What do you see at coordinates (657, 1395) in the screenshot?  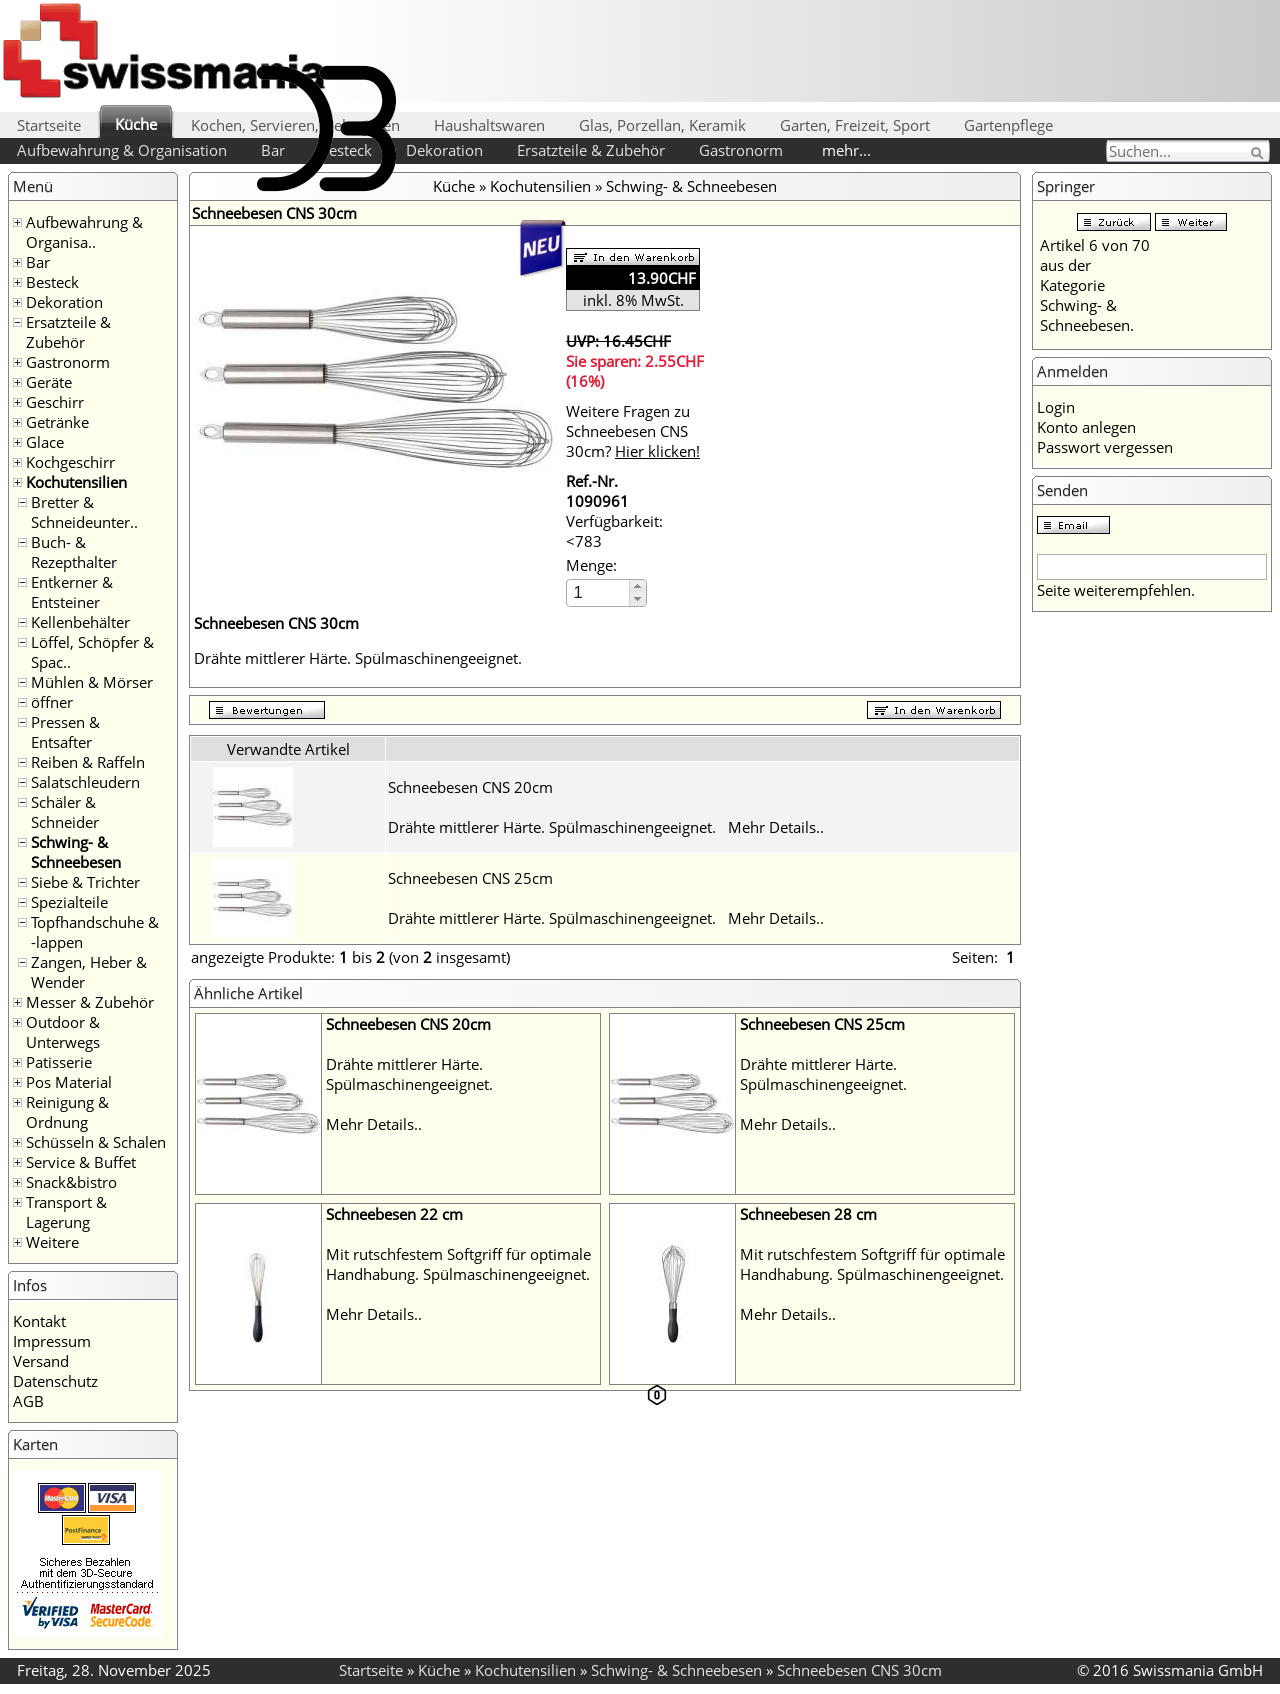 I see `indicates an "O" option or category in a hexagonal badge` at bounding box center [657, 1395].